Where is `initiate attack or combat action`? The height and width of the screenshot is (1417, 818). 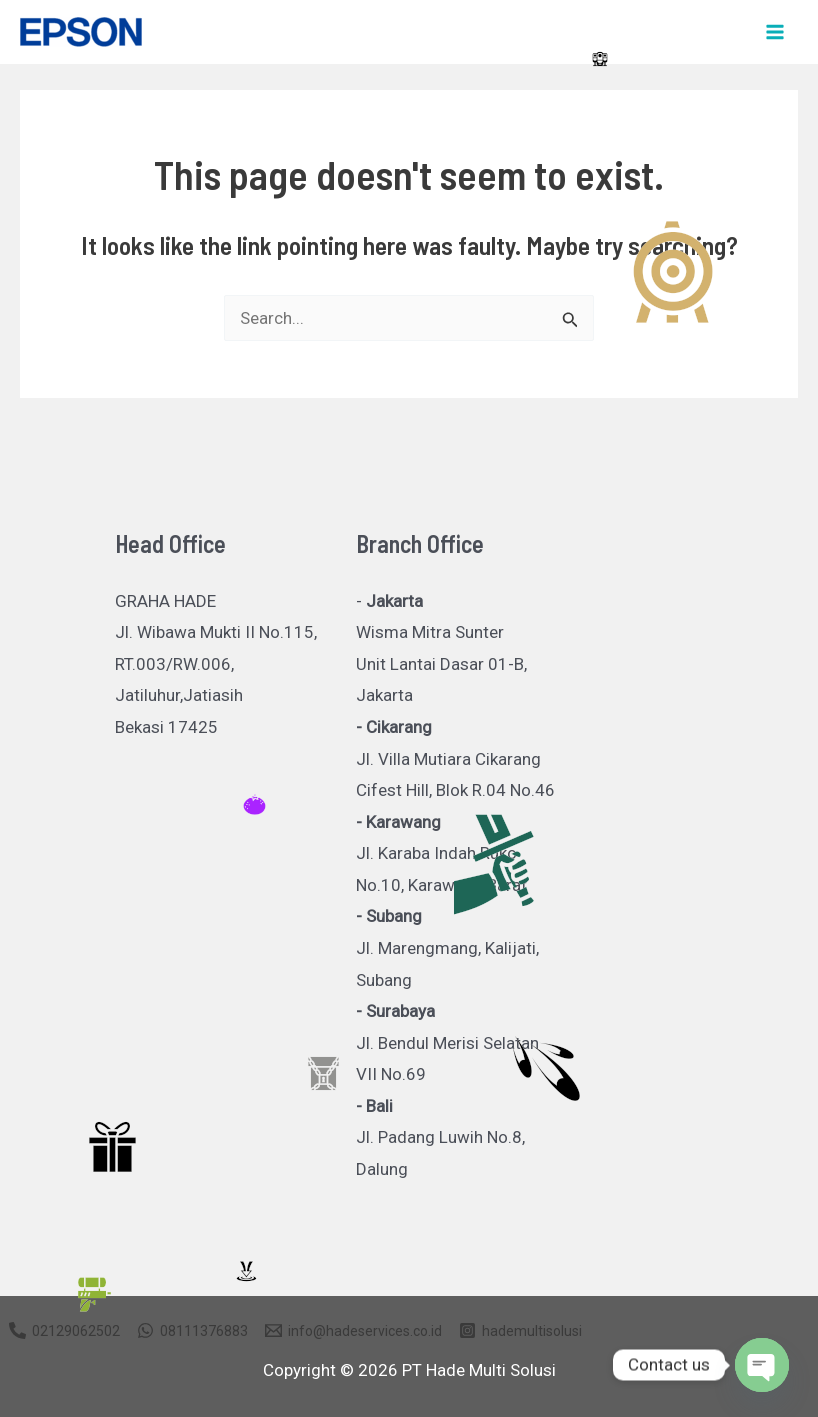 initiate attack or combat action is located at coordinates (503, 864).